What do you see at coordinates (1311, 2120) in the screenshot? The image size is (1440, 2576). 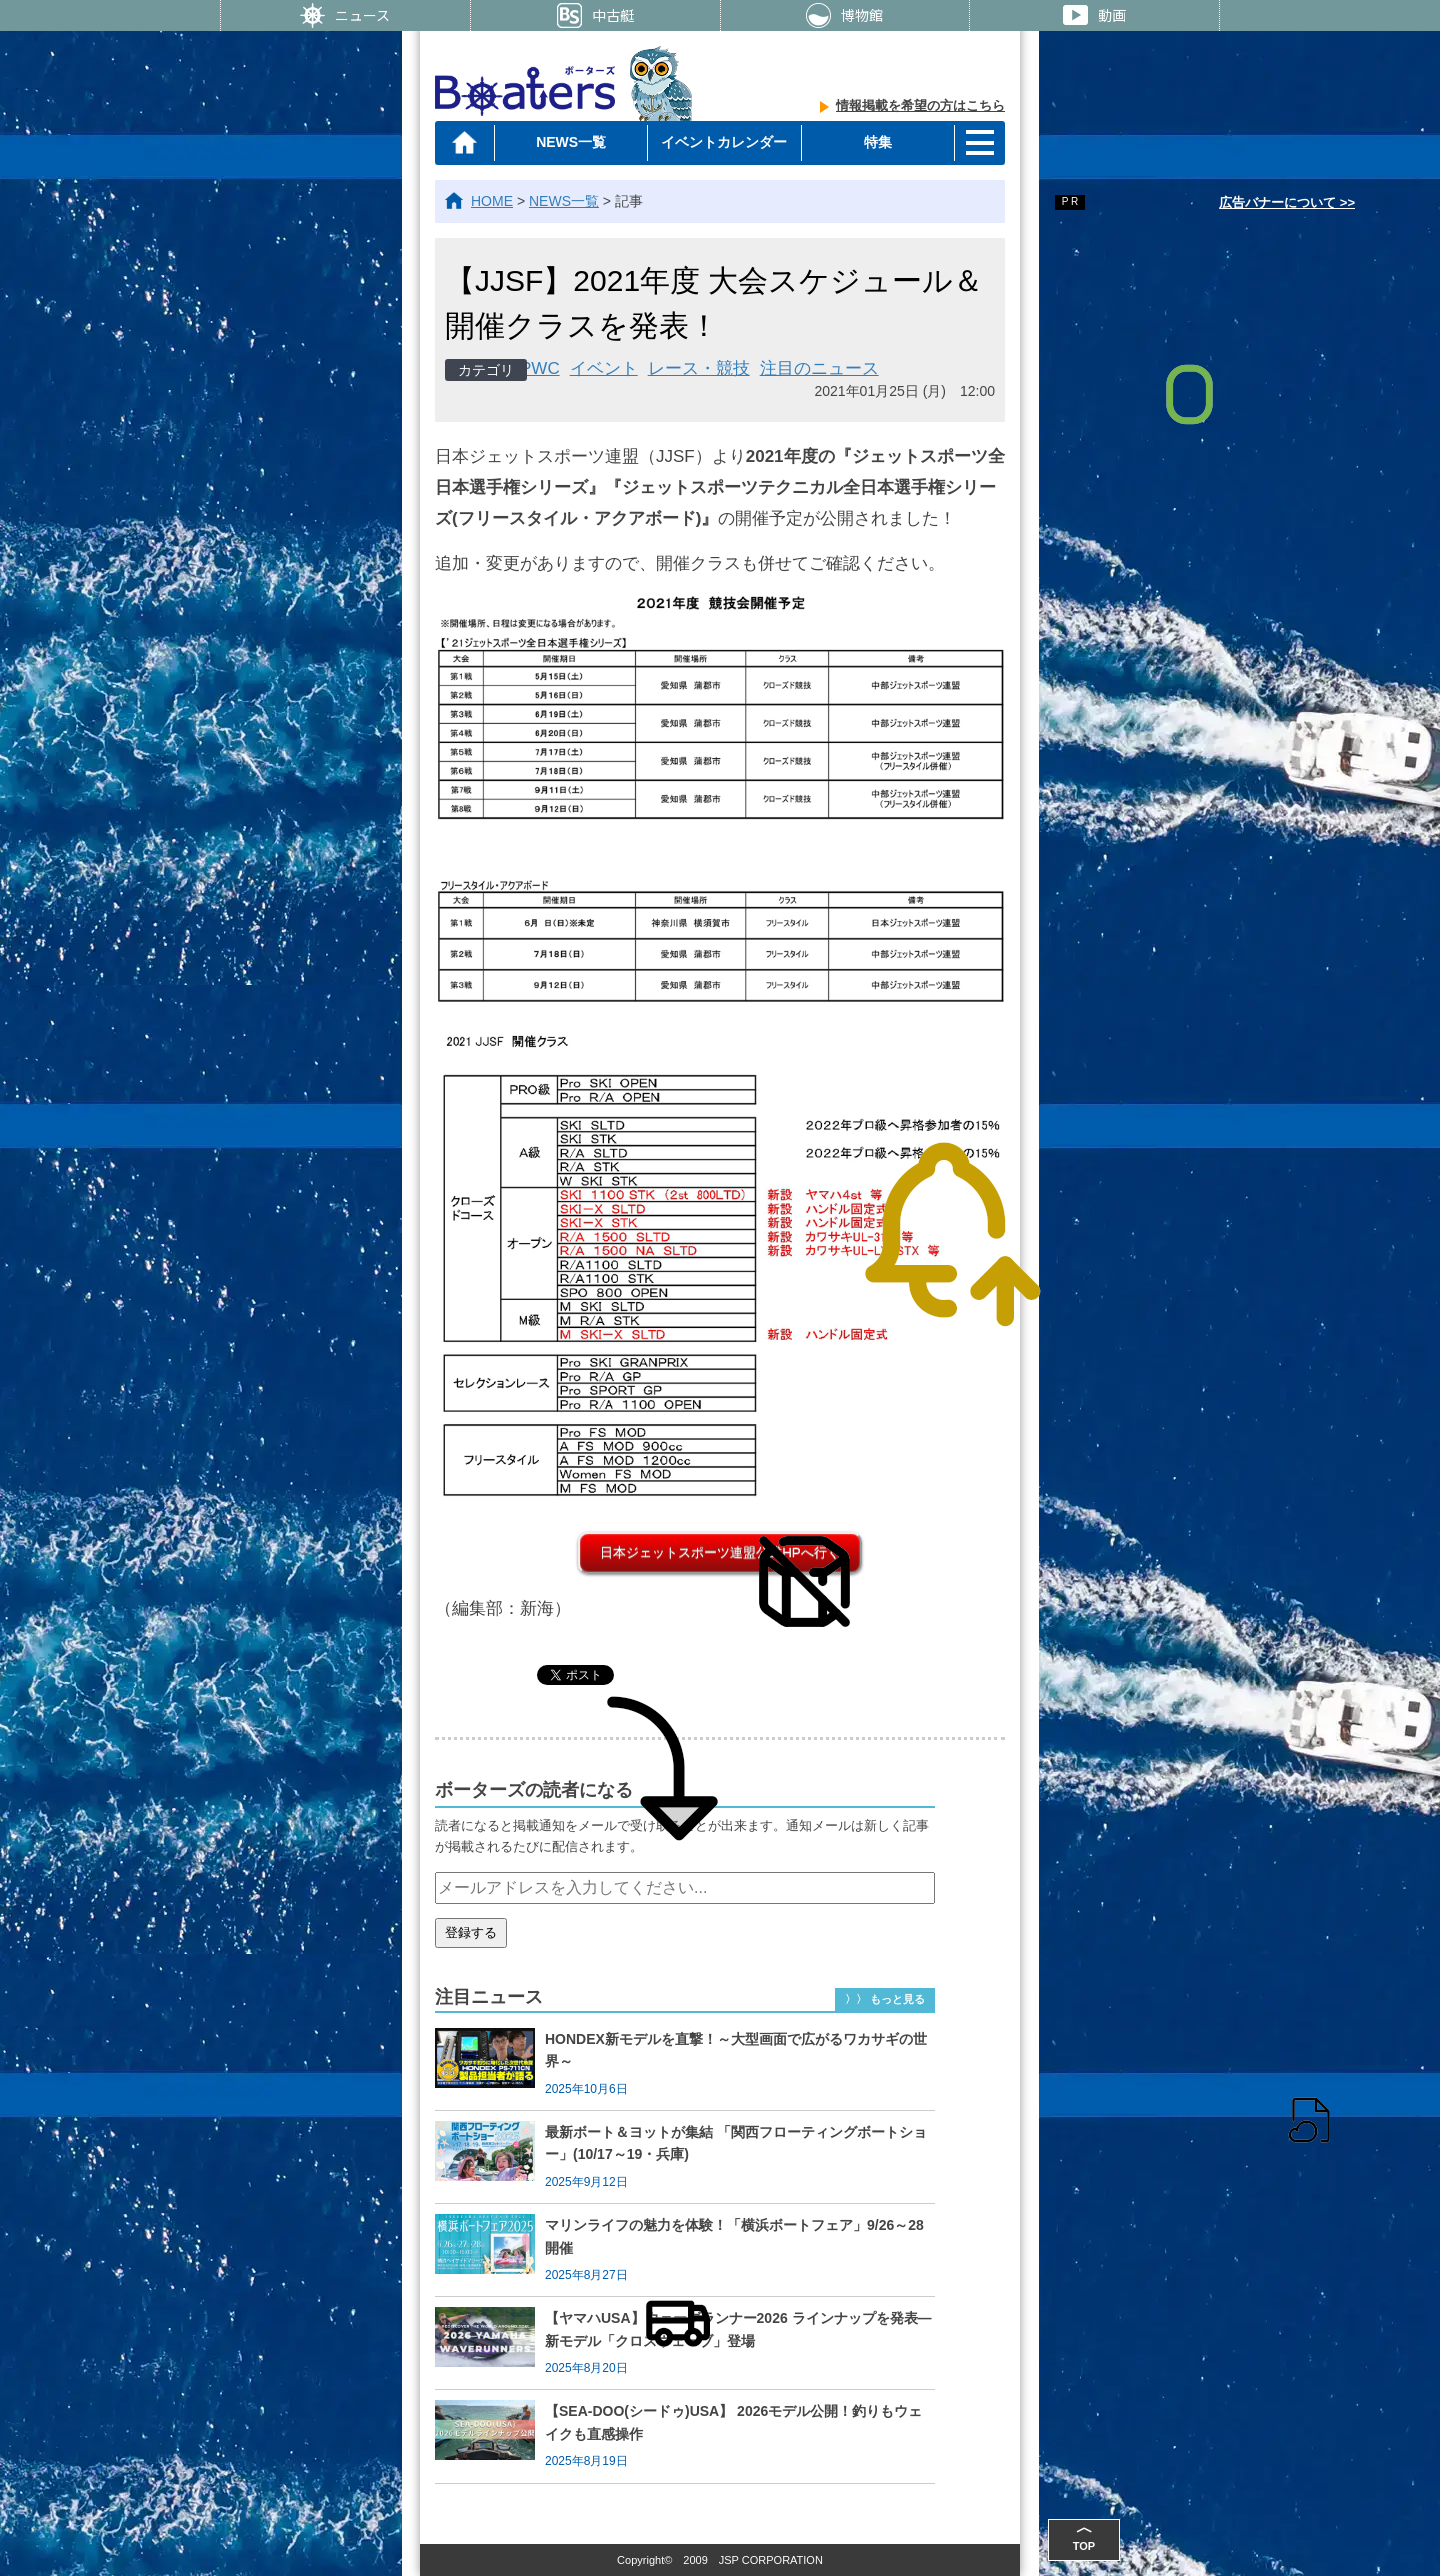 I see `access cloud-stored files` at bounding box center [1311, 2120].